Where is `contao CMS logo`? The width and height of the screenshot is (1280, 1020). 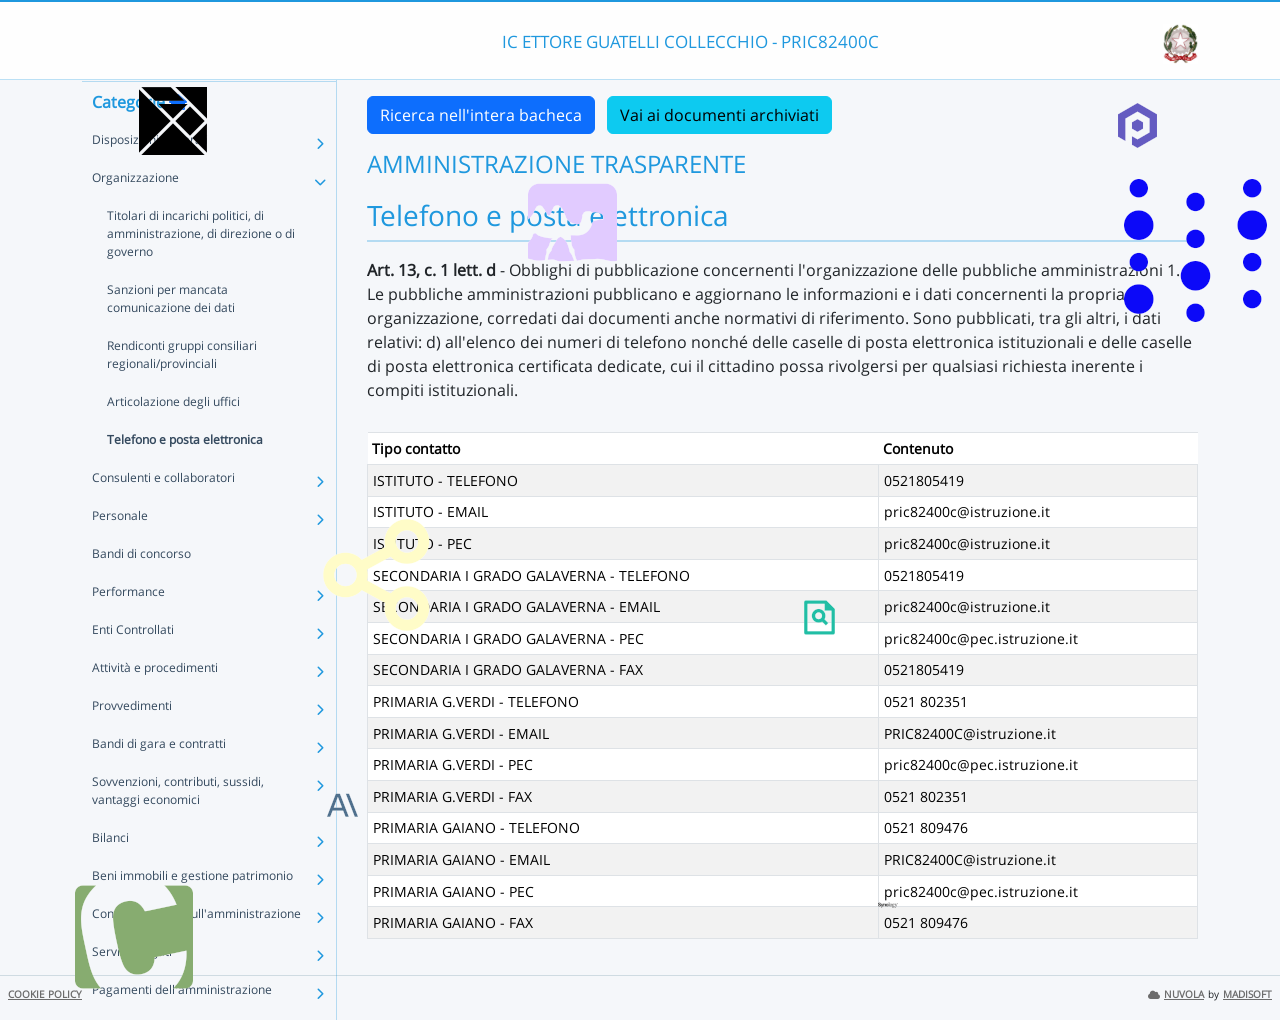 contao CMS logo is located at coordinates (134, 937).